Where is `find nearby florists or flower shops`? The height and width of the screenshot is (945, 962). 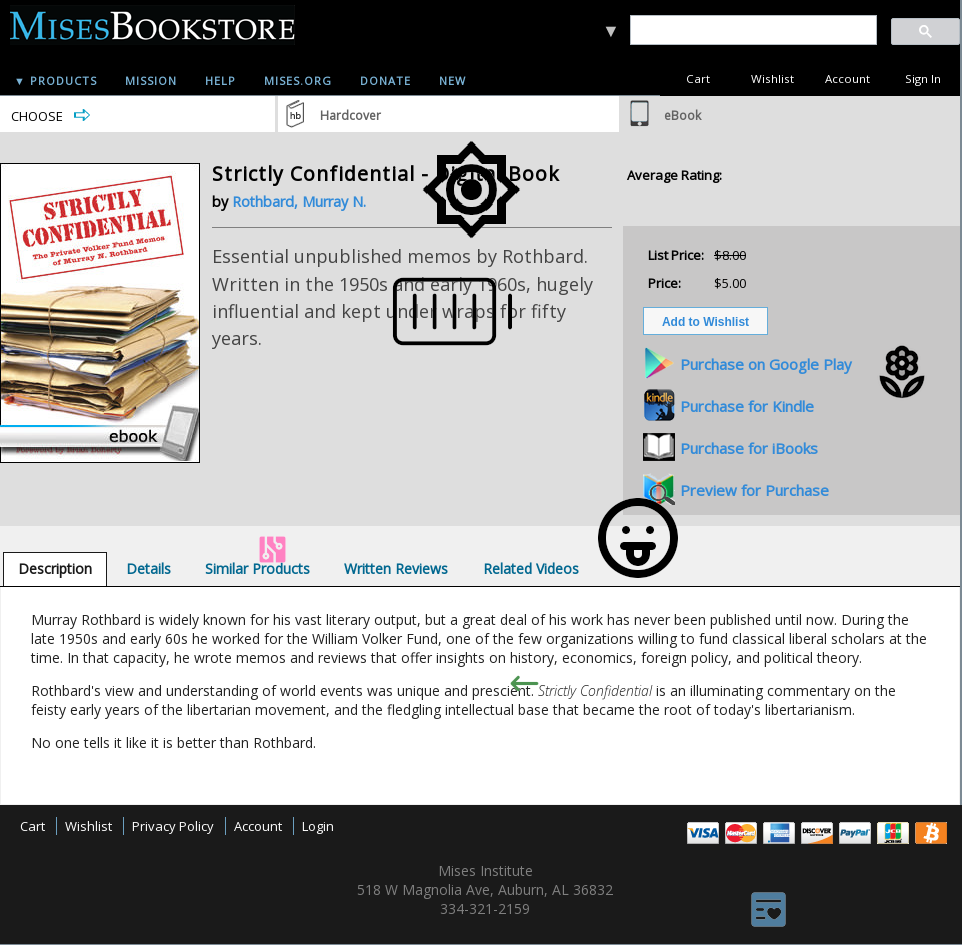 find nearby florists or flower shops is located at coordinates (902, 373).